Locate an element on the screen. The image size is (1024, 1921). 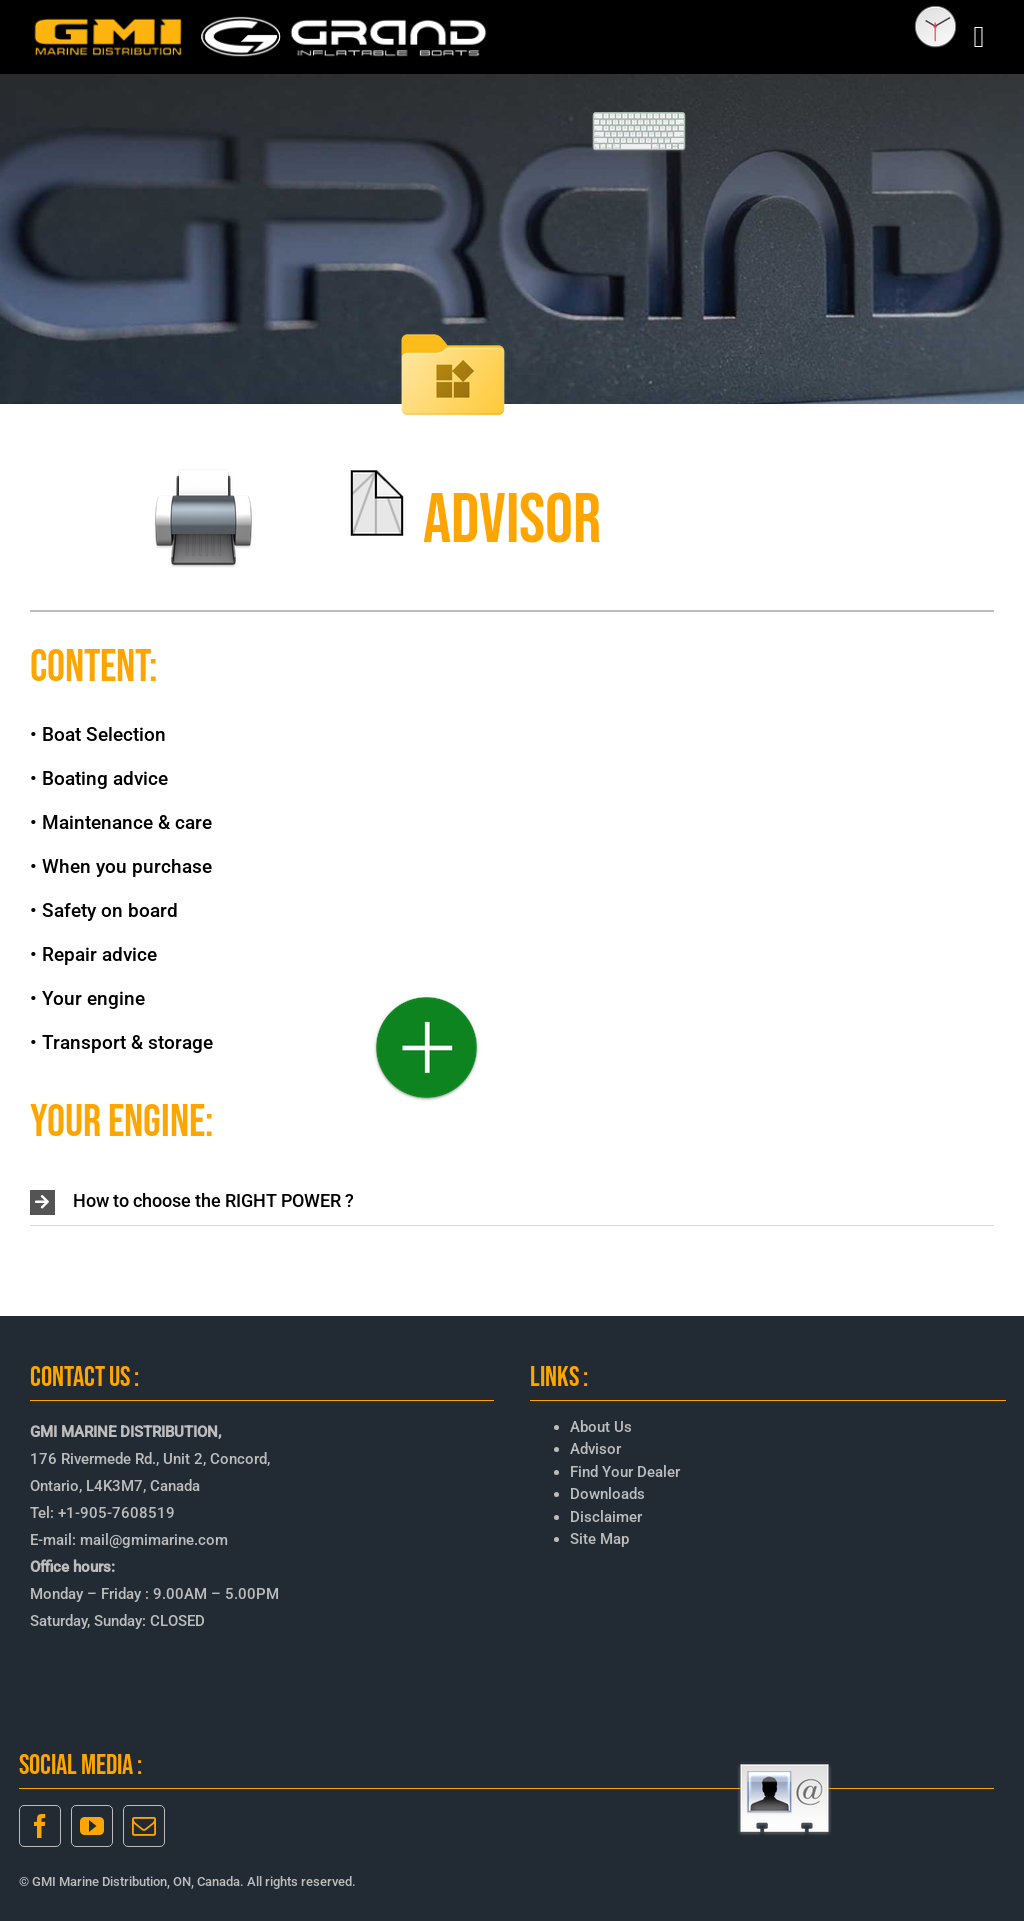
access recently opened files and folders is located at coordinates (935, 26).